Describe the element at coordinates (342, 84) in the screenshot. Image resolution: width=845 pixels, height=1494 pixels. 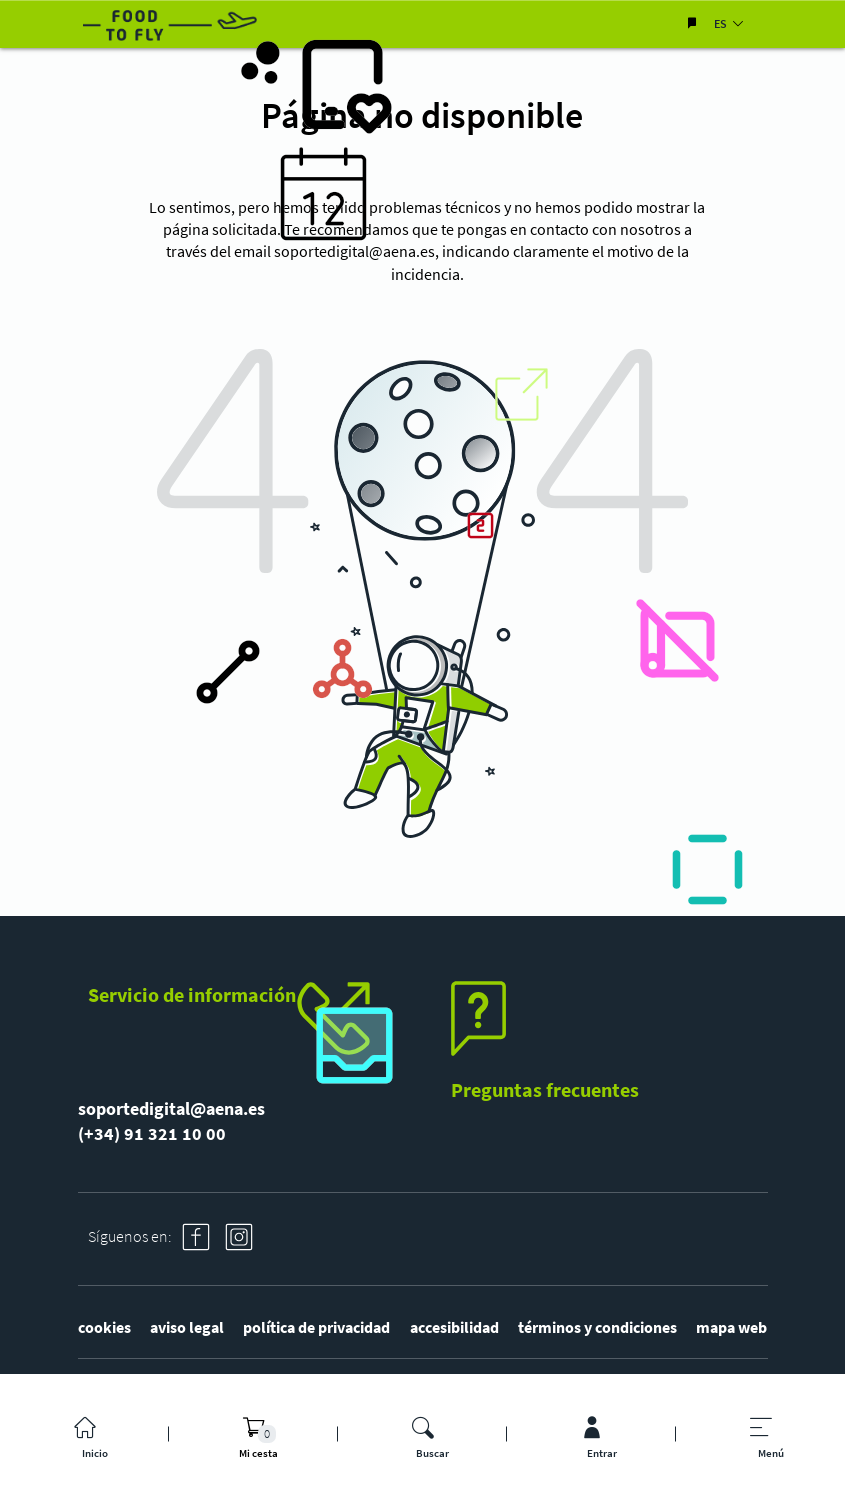
I see `add device to favorites` at that location.